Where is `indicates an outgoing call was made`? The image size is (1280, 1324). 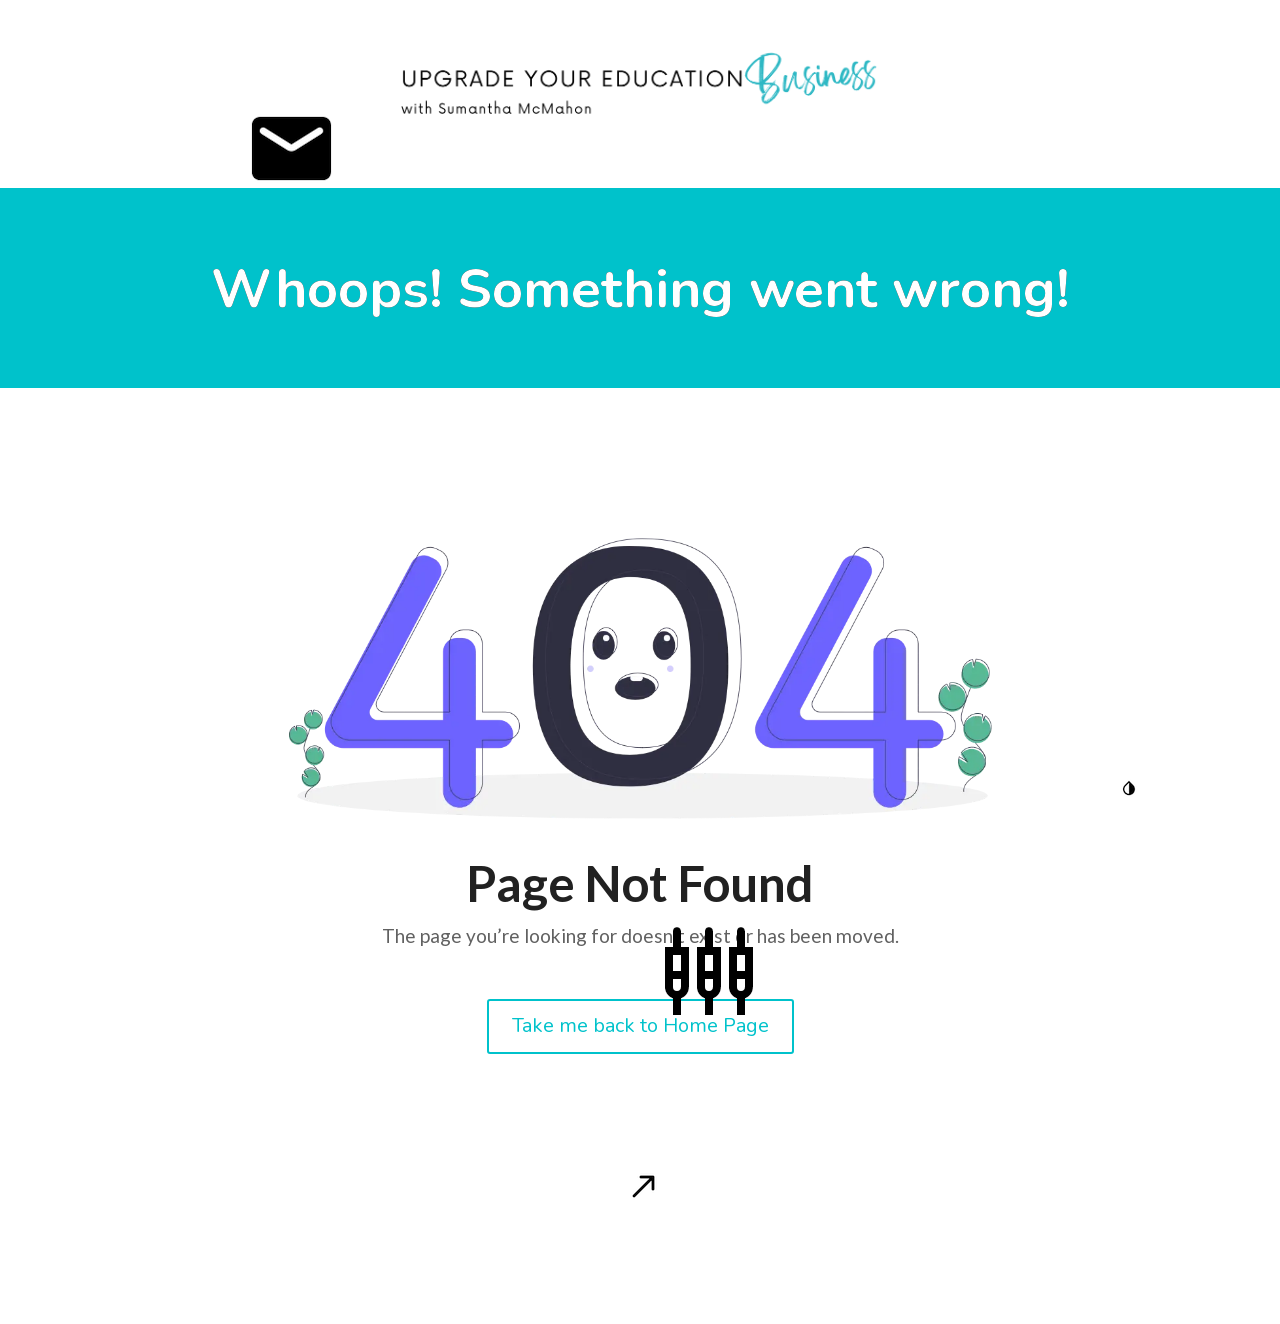
indicates an outgoing call was made is located at coordinates (644, 1186).